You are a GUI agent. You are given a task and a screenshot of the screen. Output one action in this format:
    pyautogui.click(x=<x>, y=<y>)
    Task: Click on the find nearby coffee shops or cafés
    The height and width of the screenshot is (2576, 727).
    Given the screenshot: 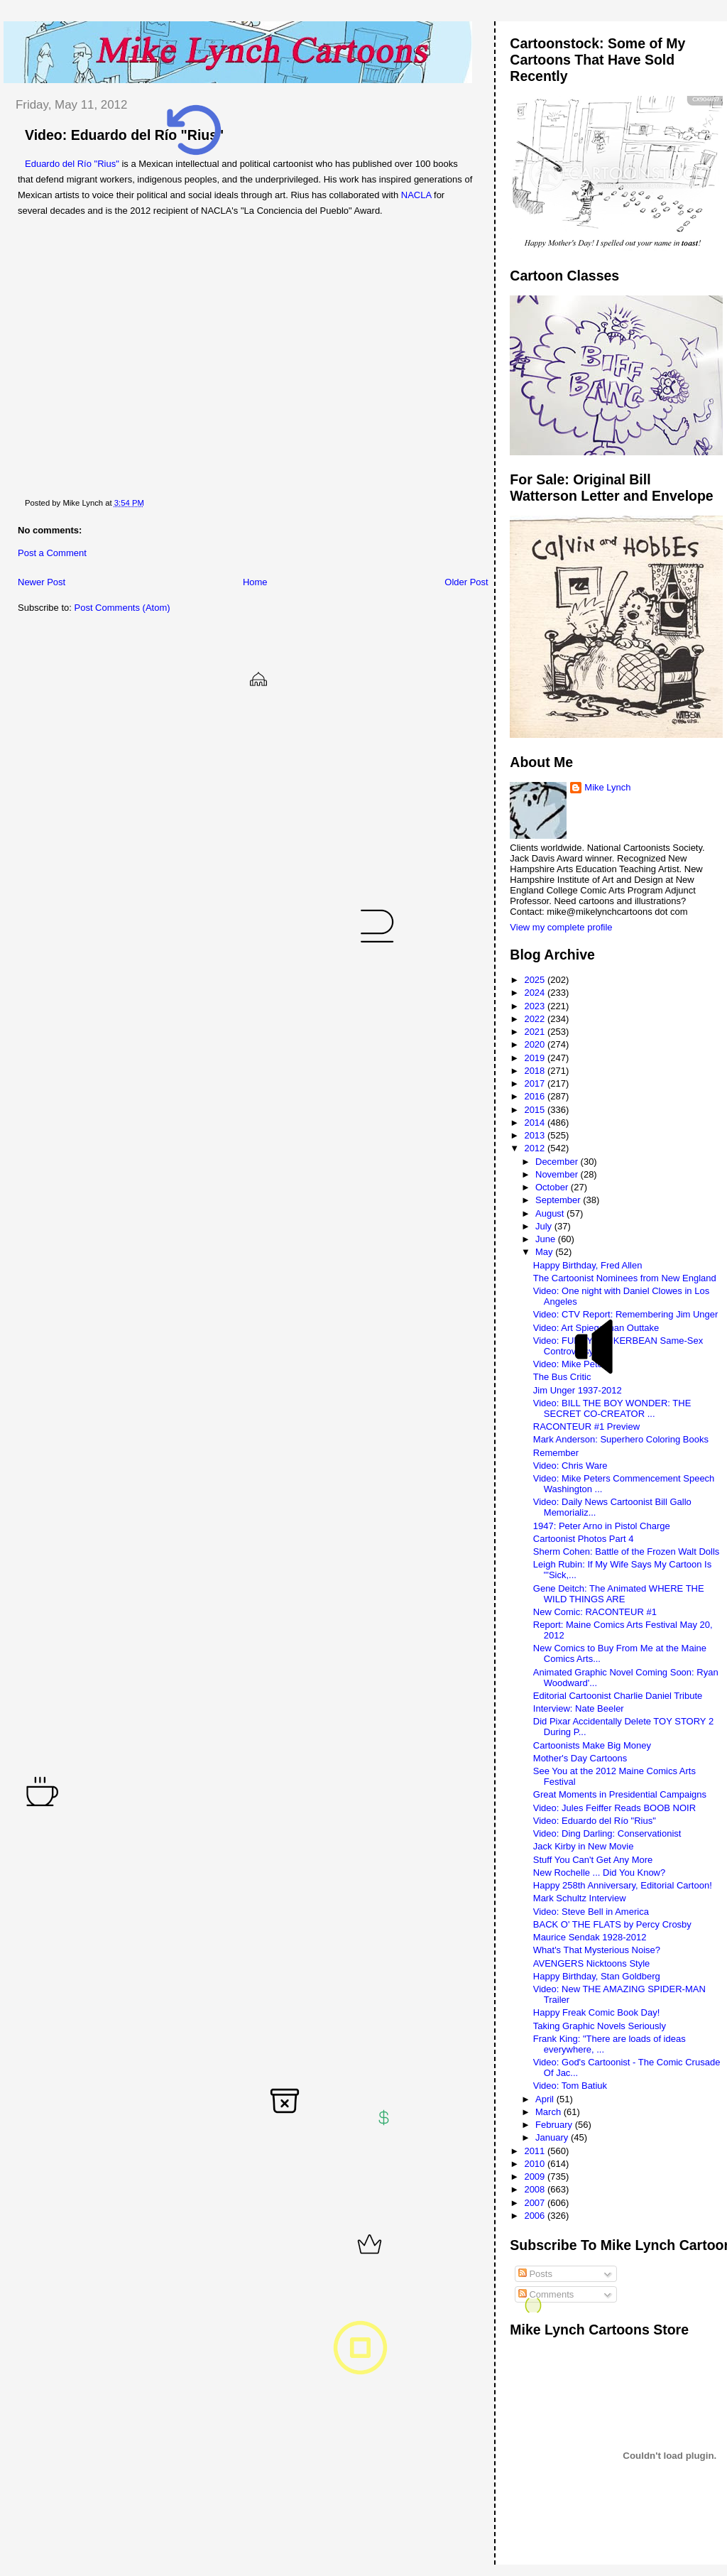 What is the action you would take?
    pyautogui.click(x=41, y=1793)
    